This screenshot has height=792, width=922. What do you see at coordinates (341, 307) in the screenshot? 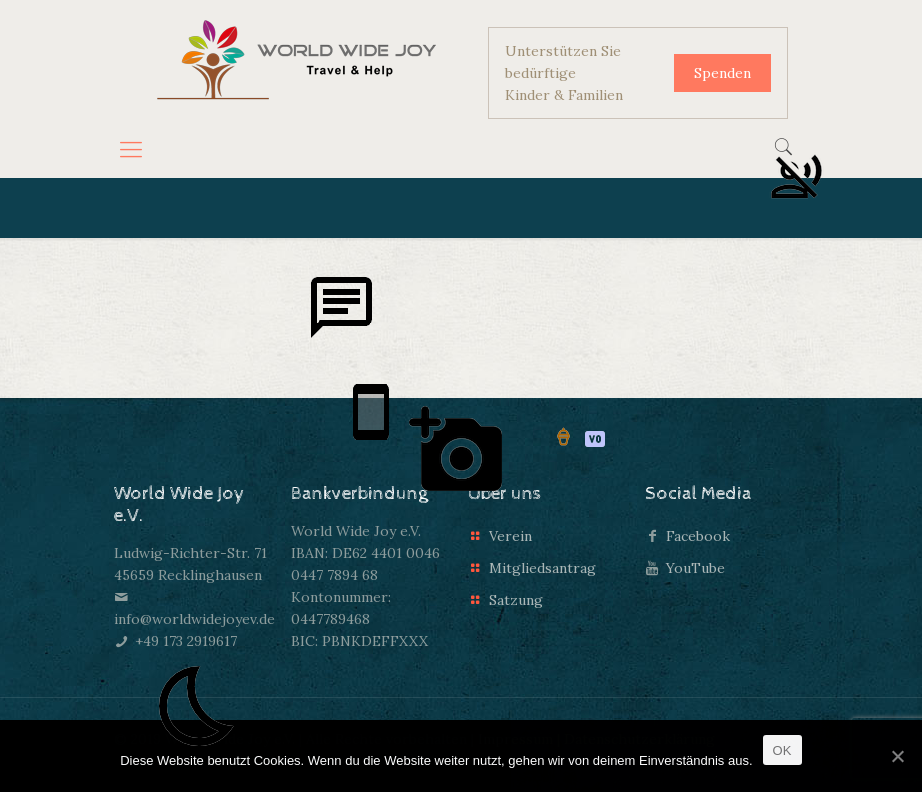
I see `open chat or messaging` at bounding box center [341, 307].